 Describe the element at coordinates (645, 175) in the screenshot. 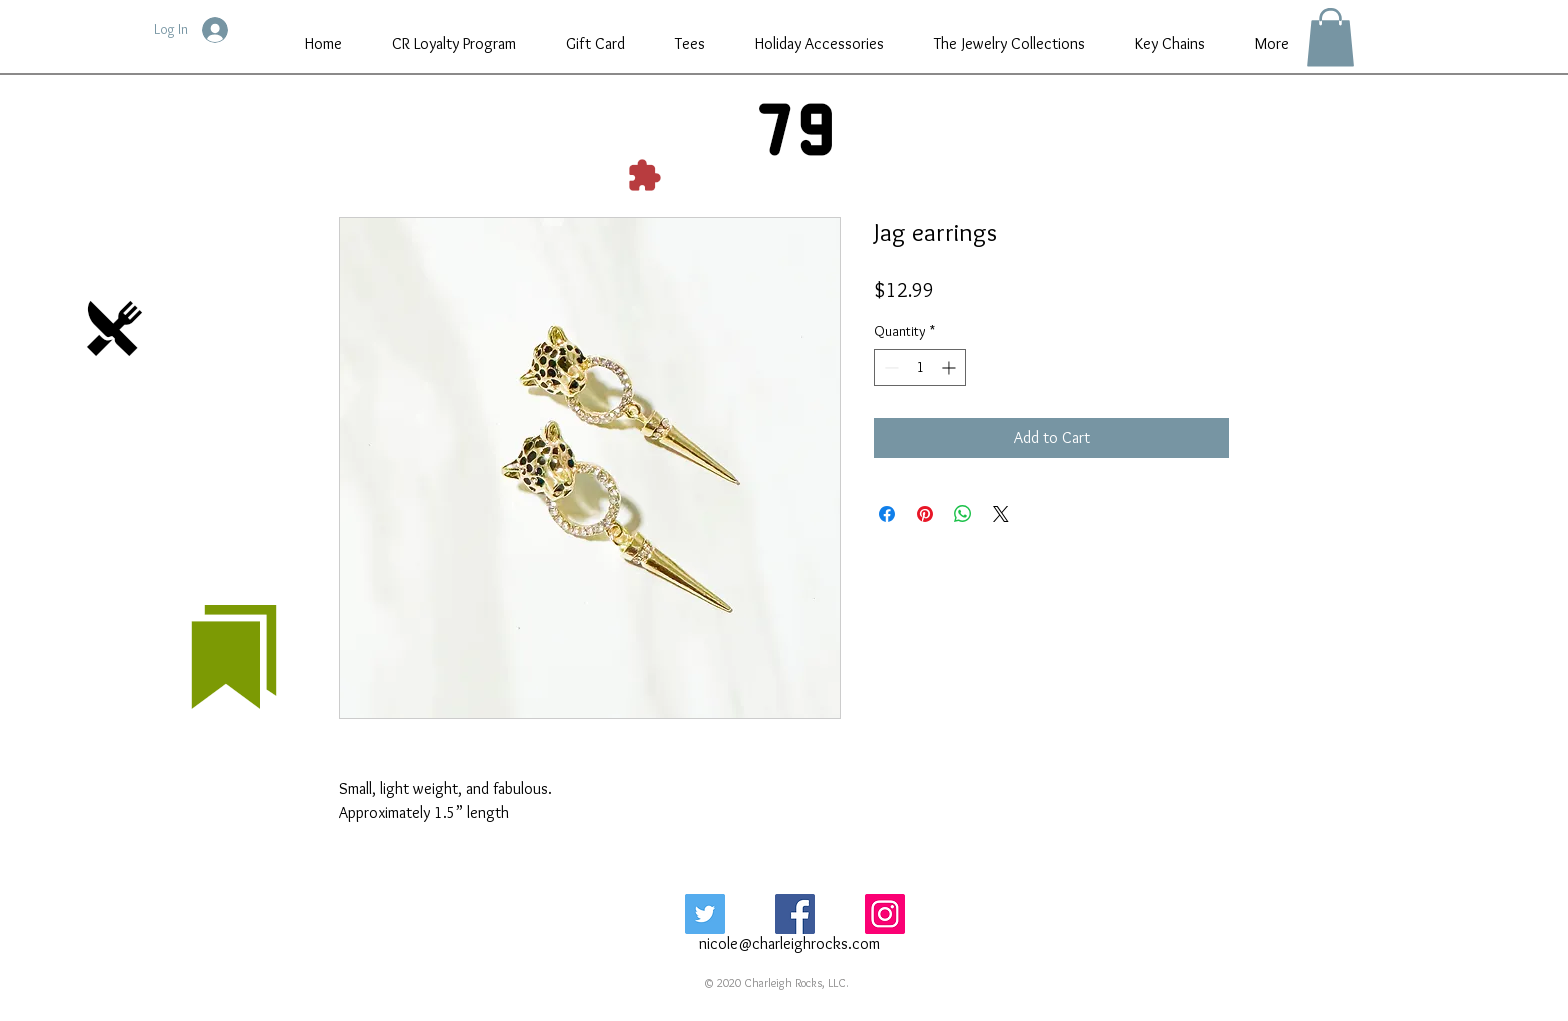

I see `access browser extensions or add-ons` at that location.